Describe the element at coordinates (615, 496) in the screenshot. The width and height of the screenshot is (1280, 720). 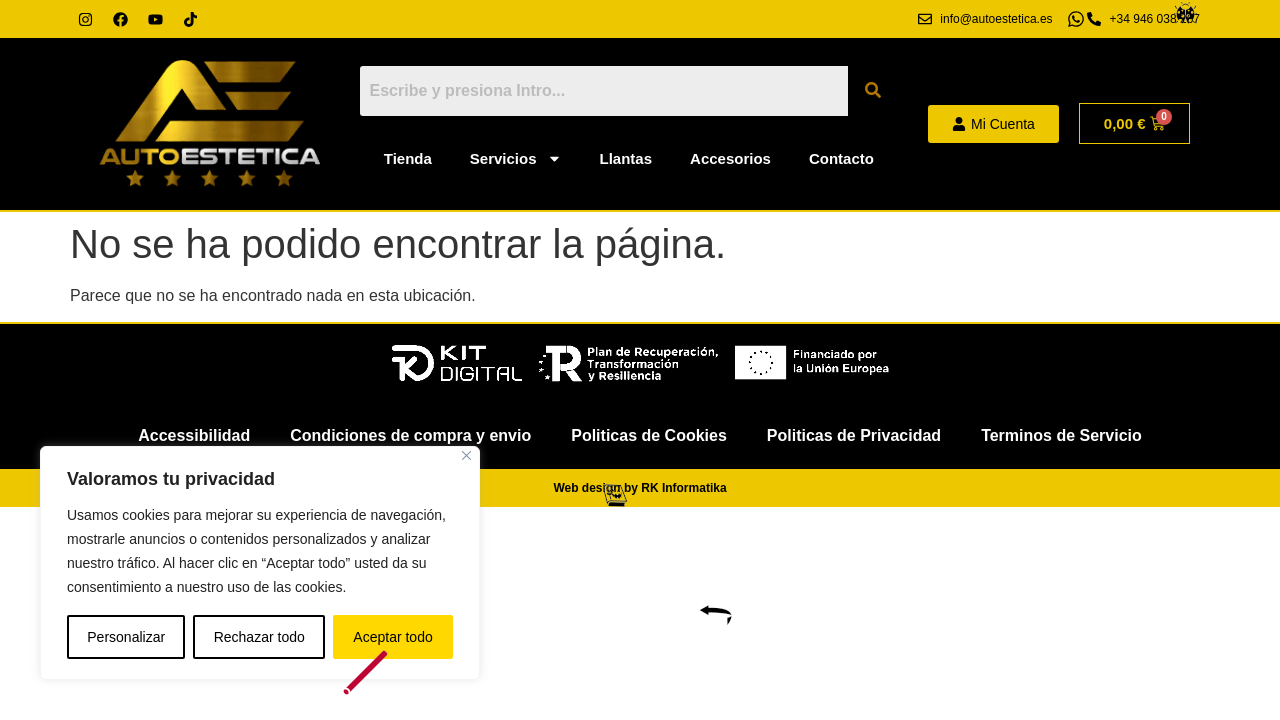
I see `open the grimoire or spellbook` at that location.